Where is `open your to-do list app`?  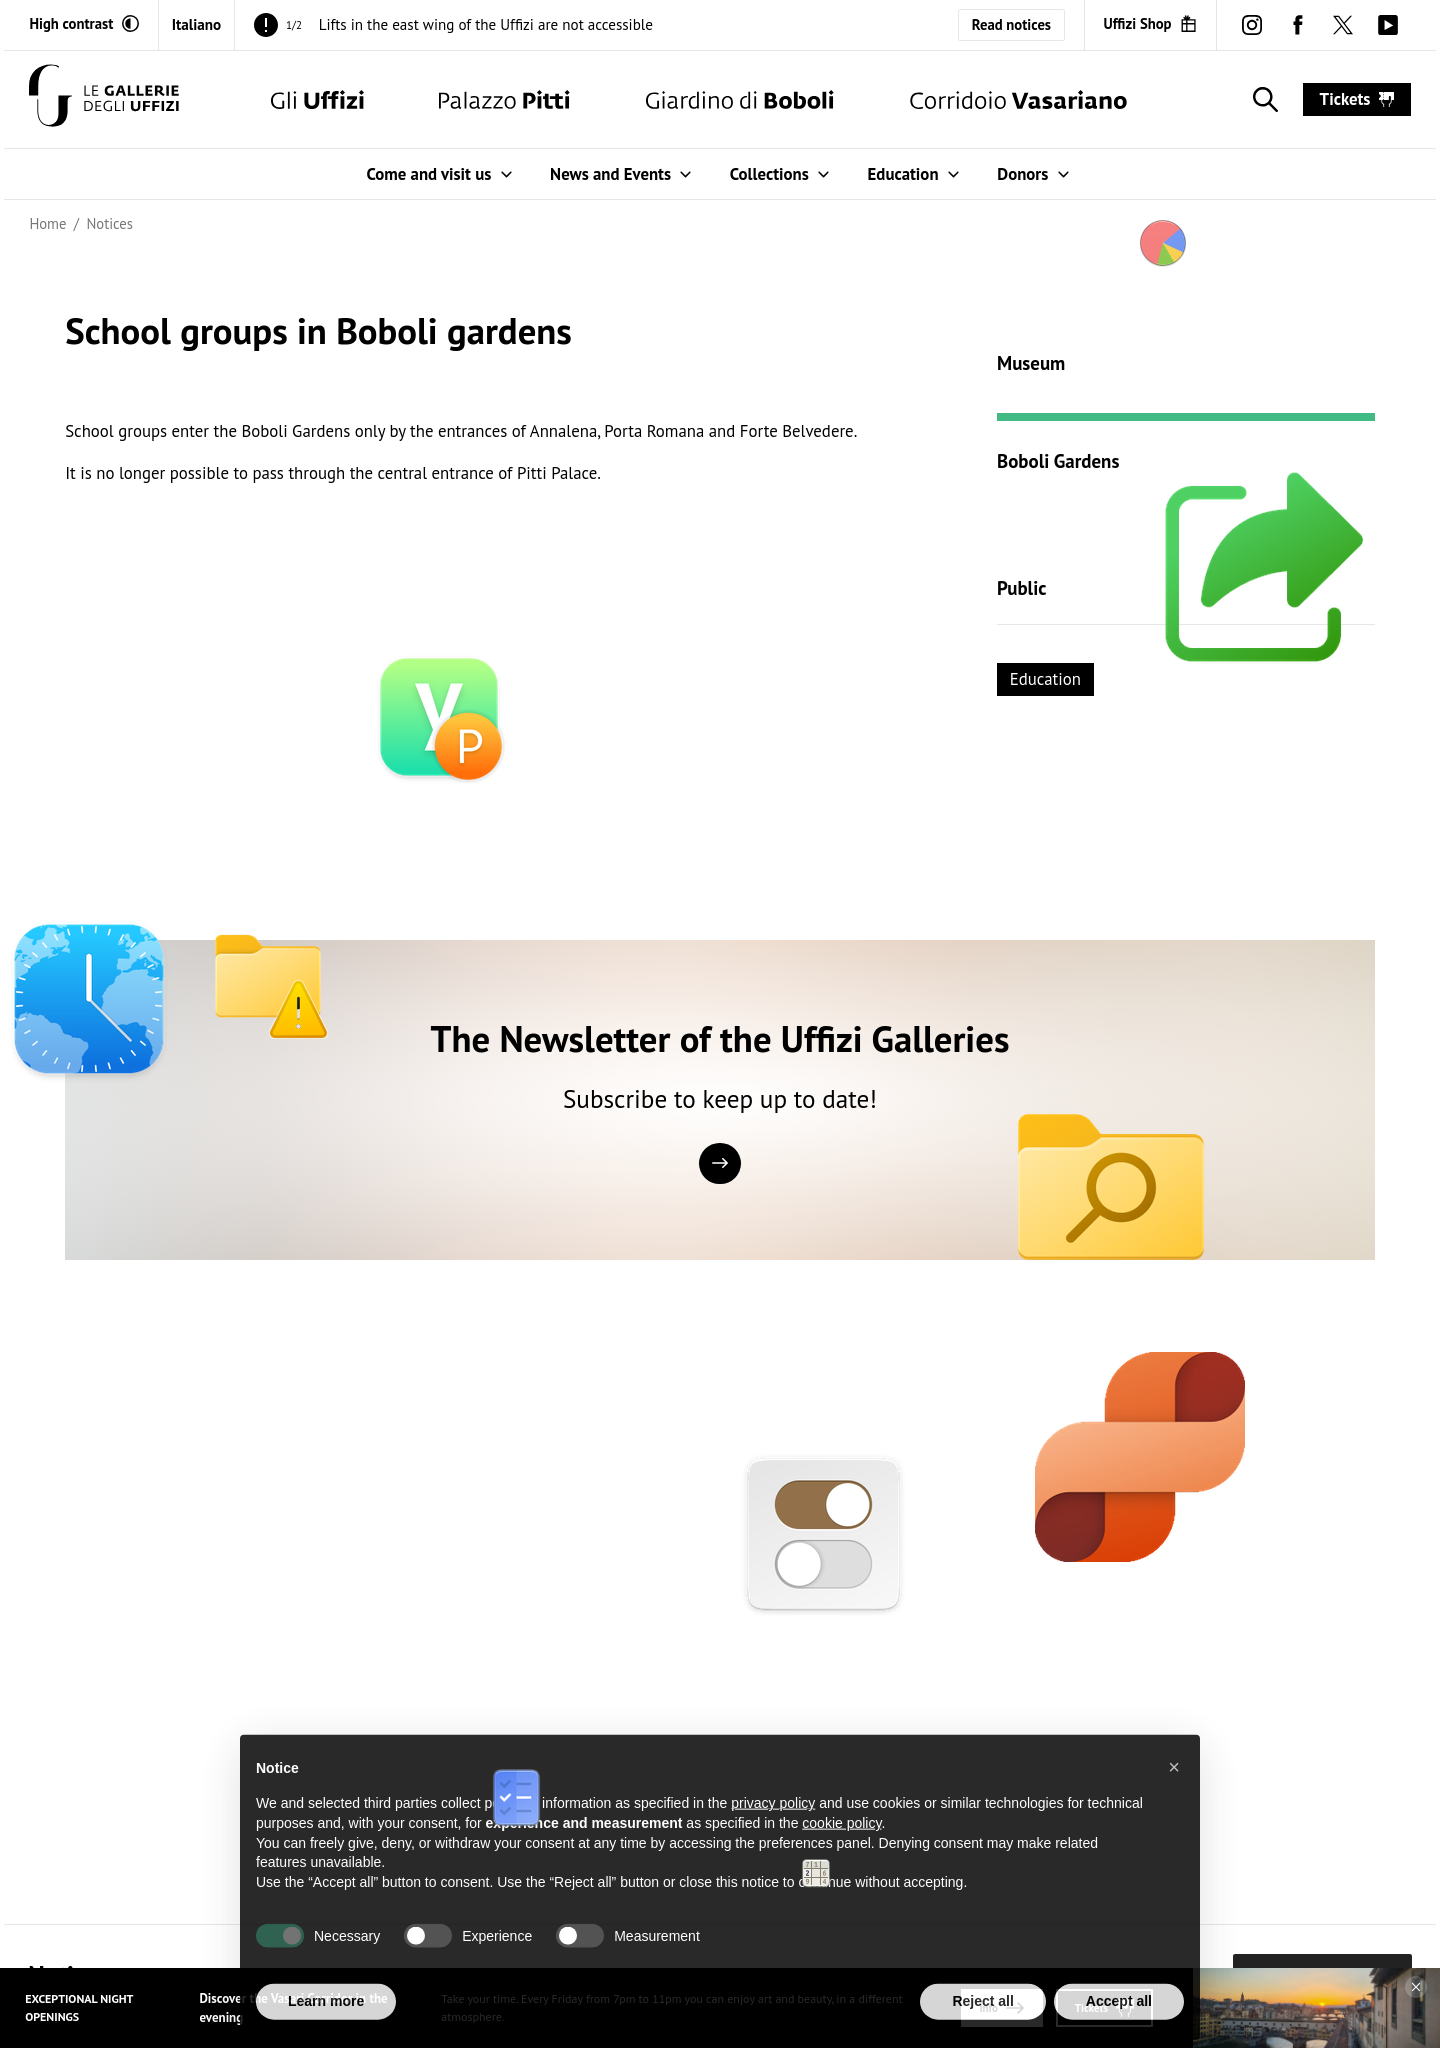
open your to-do list app is located at coordinates (516, 1797).